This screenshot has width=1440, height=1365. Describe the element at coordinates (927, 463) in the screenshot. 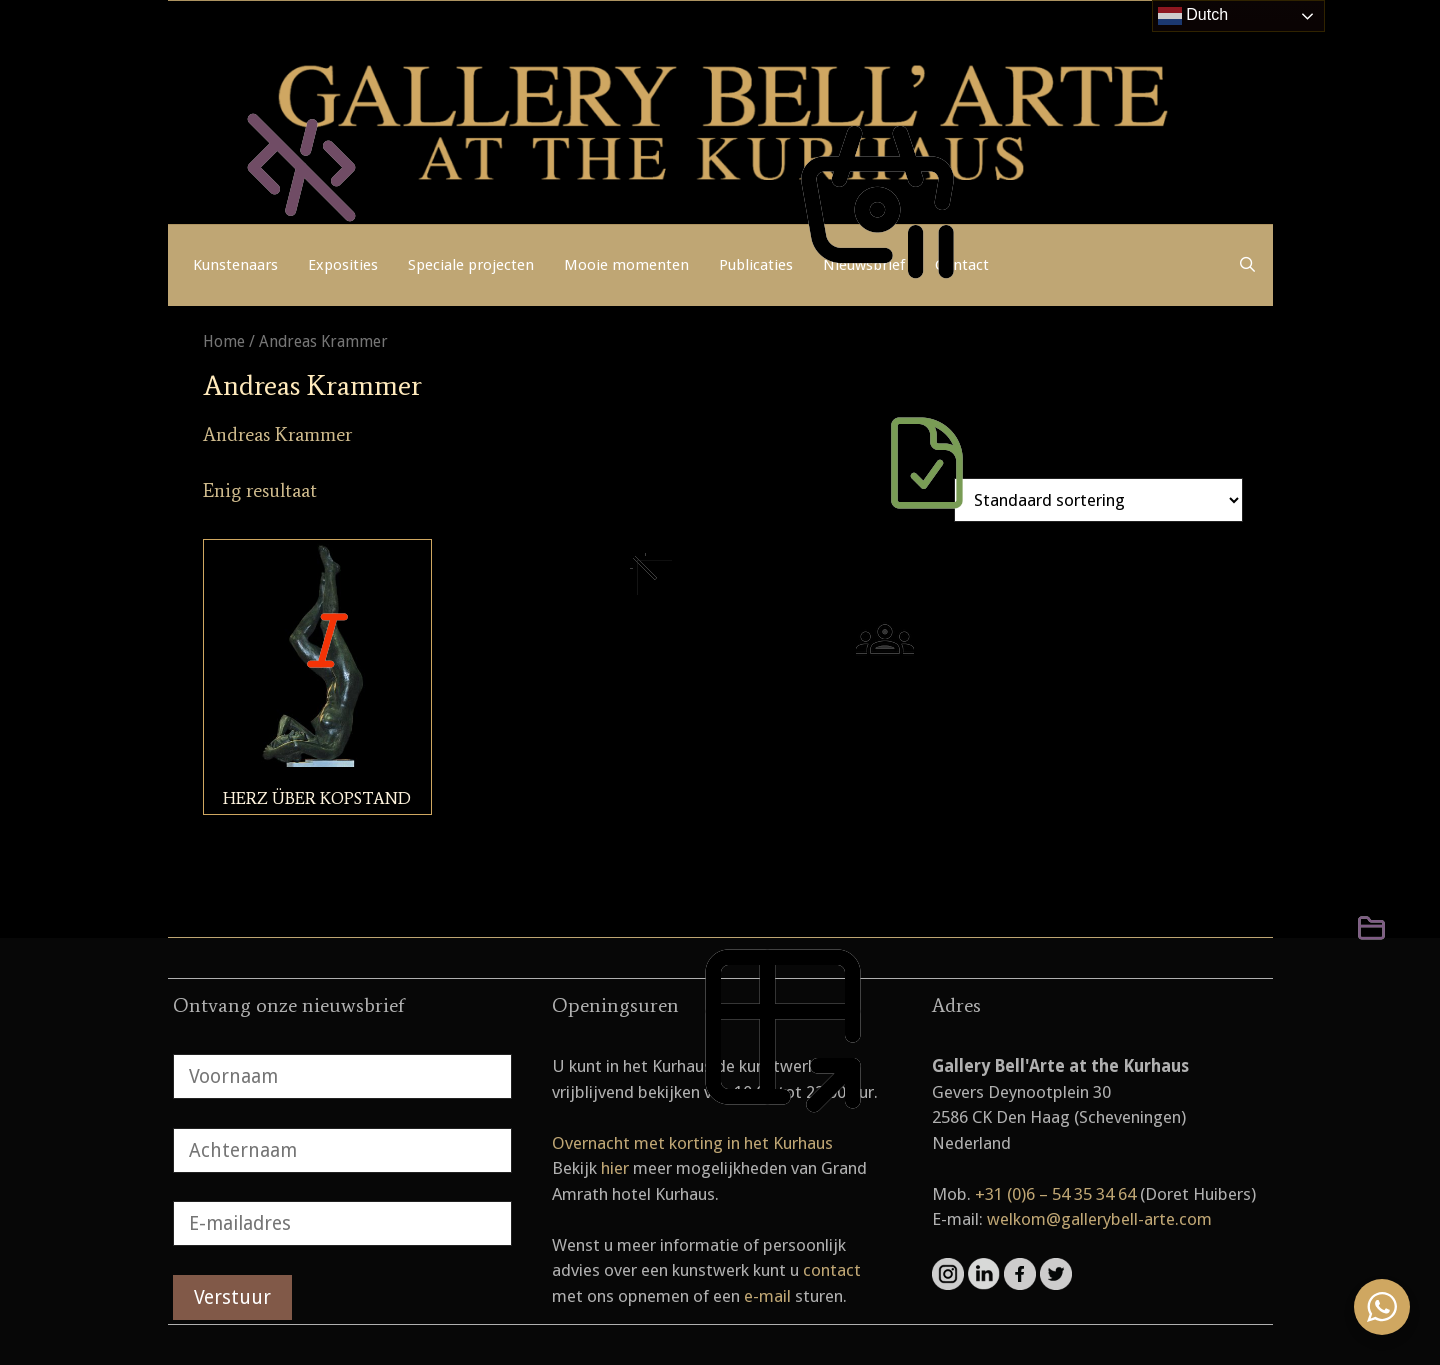

I see `document successfully verified or approved` at that location.